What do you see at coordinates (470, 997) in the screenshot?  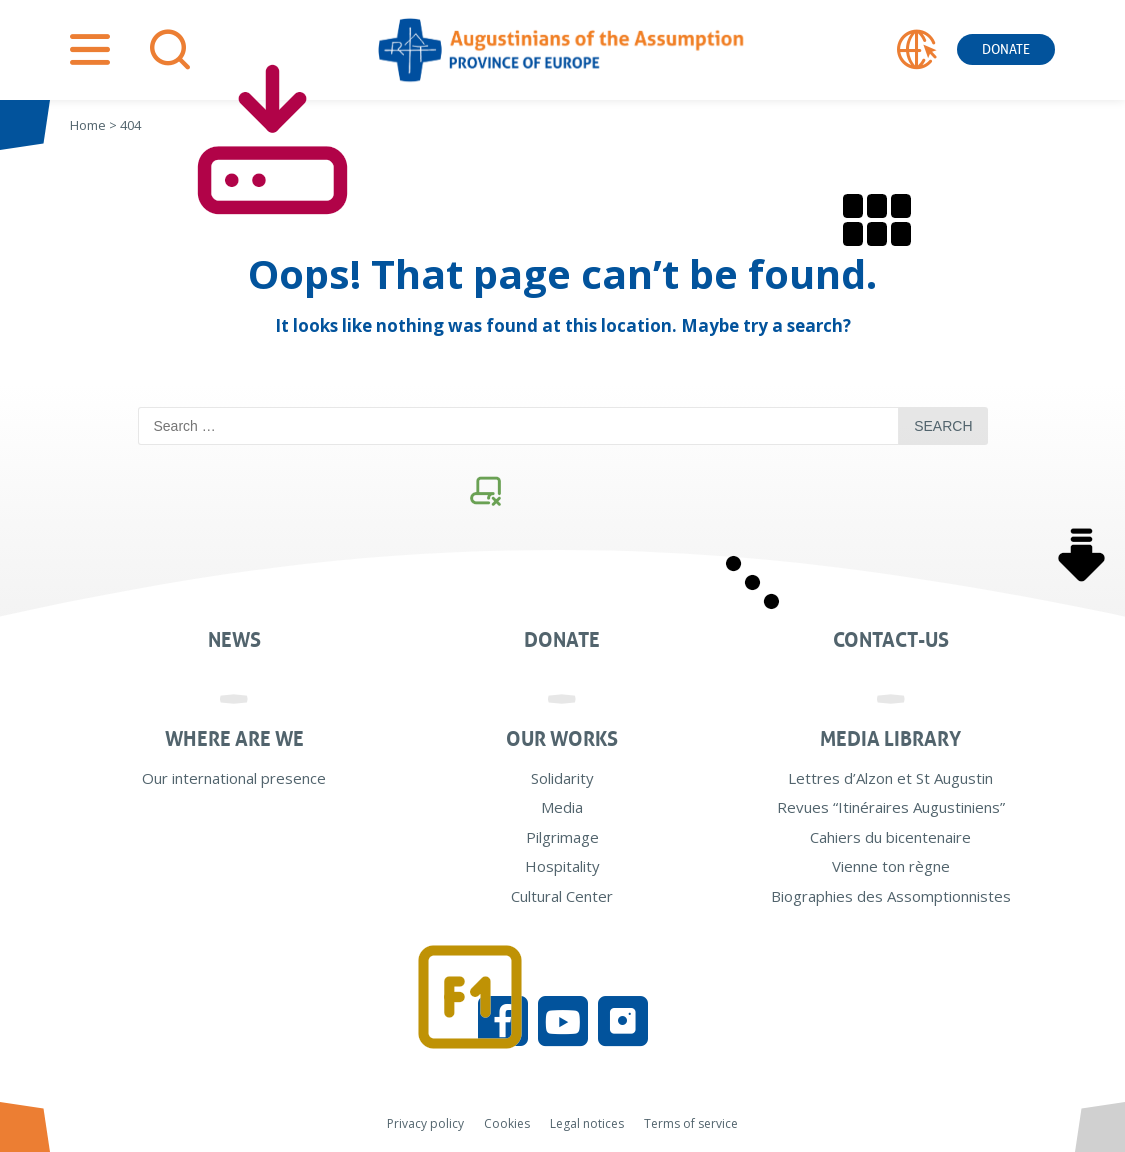 I see `access help or support documentation` at bounding box center [470, 997].